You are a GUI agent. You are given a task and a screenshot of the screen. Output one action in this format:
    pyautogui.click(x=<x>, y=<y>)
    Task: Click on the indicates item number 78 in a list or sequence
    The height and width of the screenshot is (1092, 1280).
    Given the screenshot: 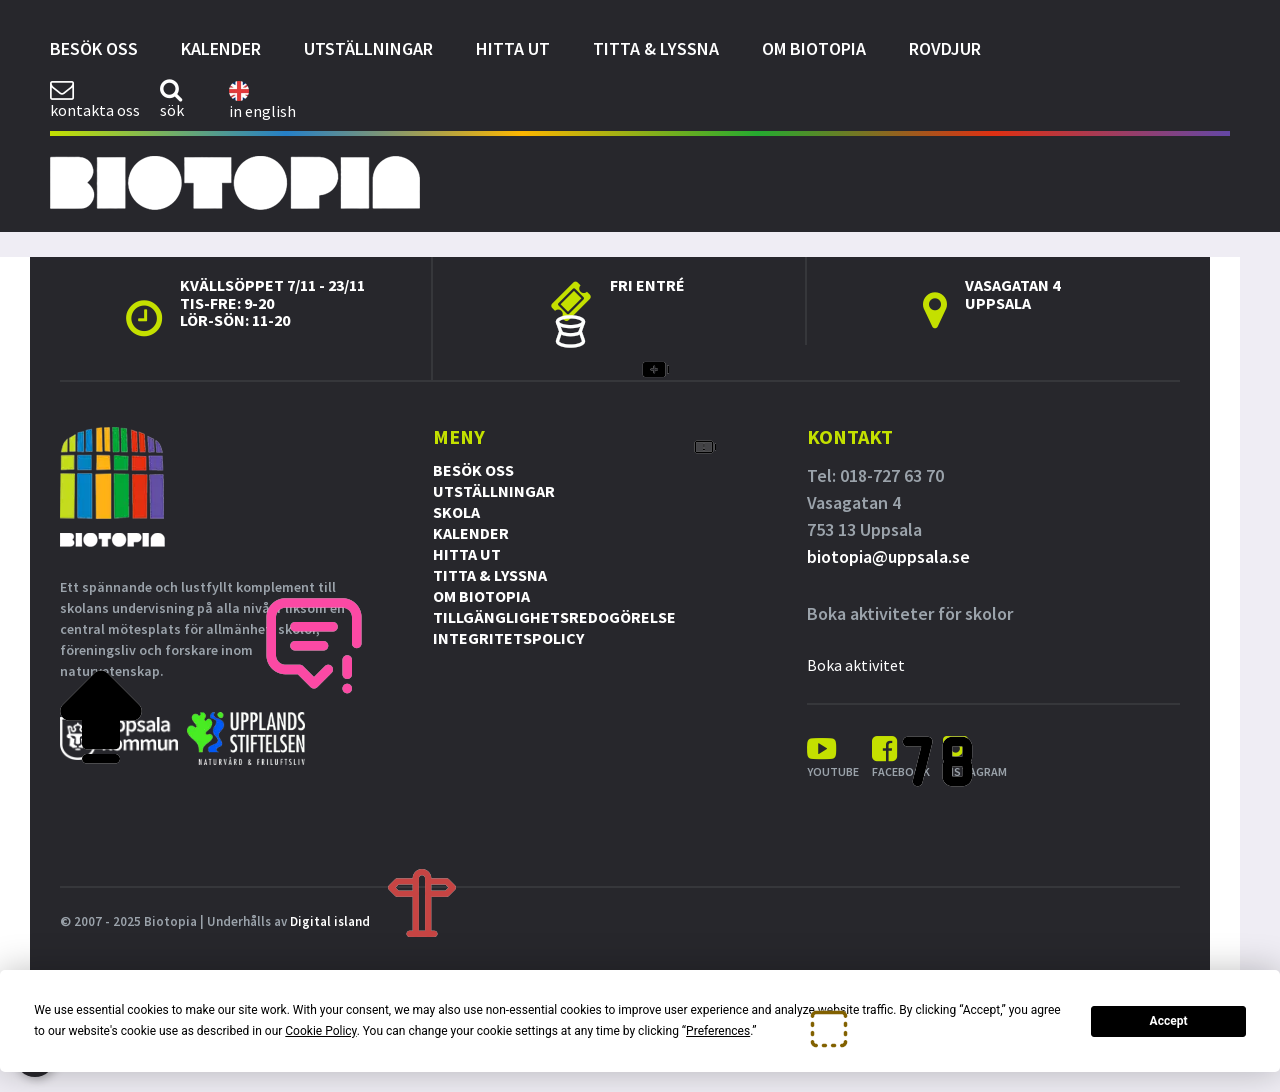 What is the action you would take?
    pyautogui.click(x=937, y=761)
    